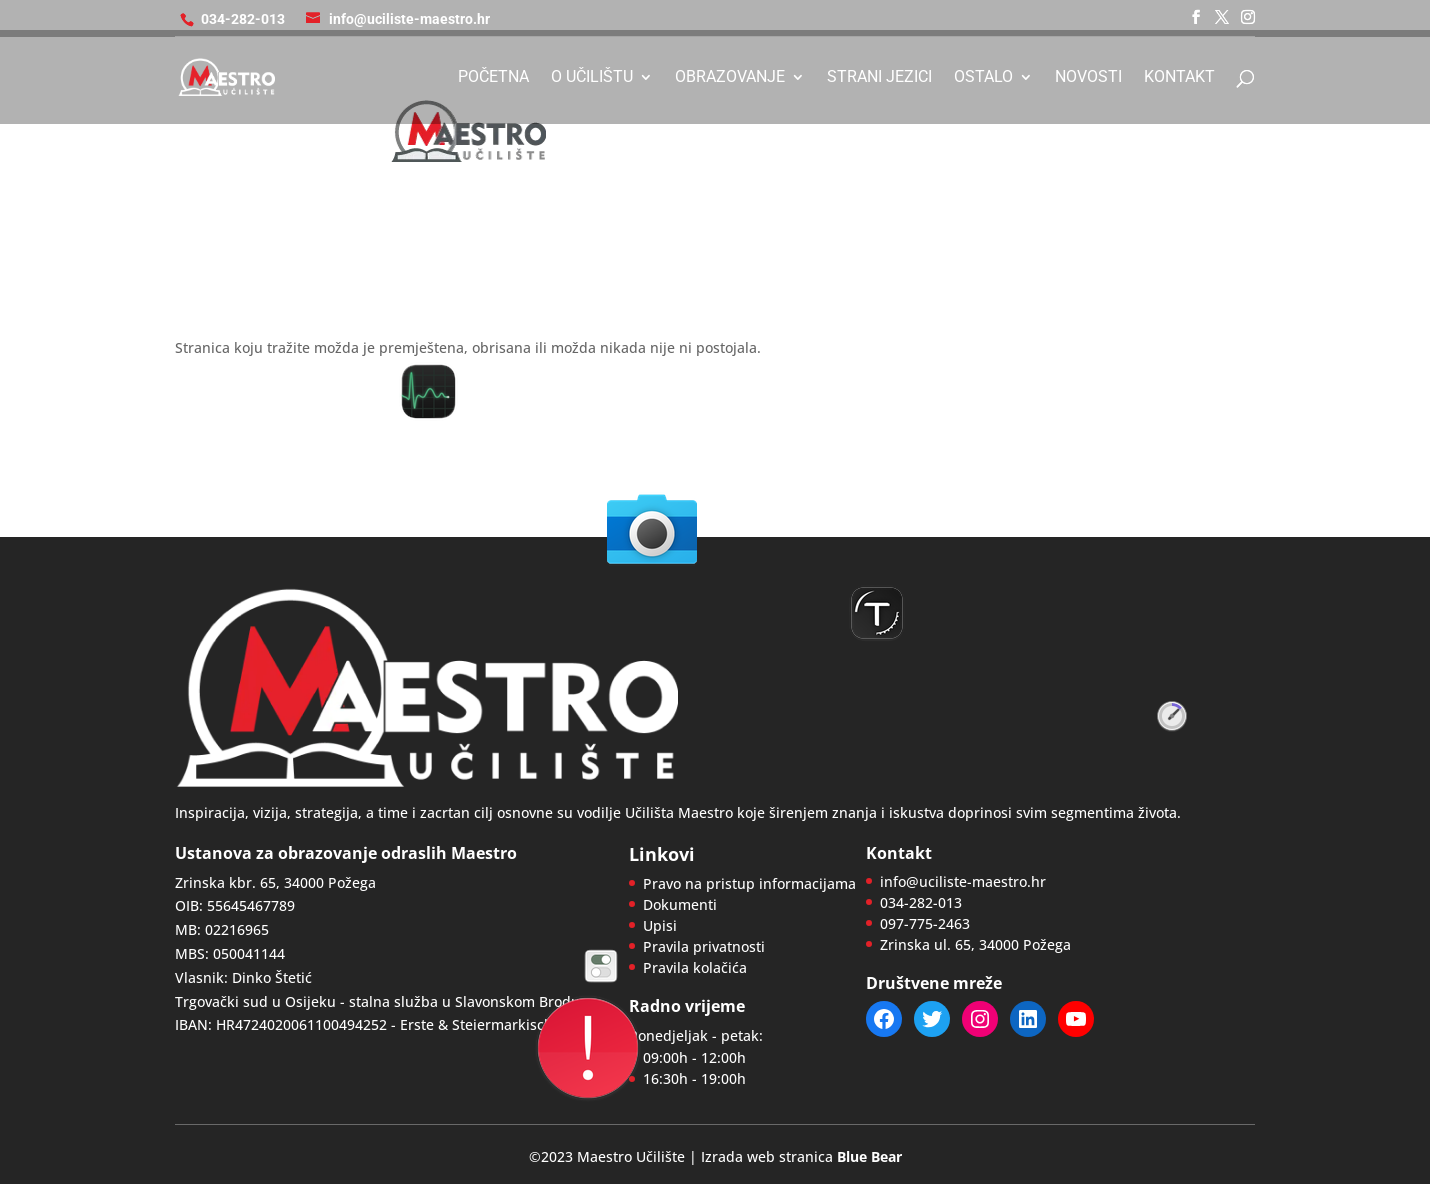 The height and width of the screenshot is (1184, 1430). I want to click on indicates a warning or caution in a dialog, so click(588, 1048).